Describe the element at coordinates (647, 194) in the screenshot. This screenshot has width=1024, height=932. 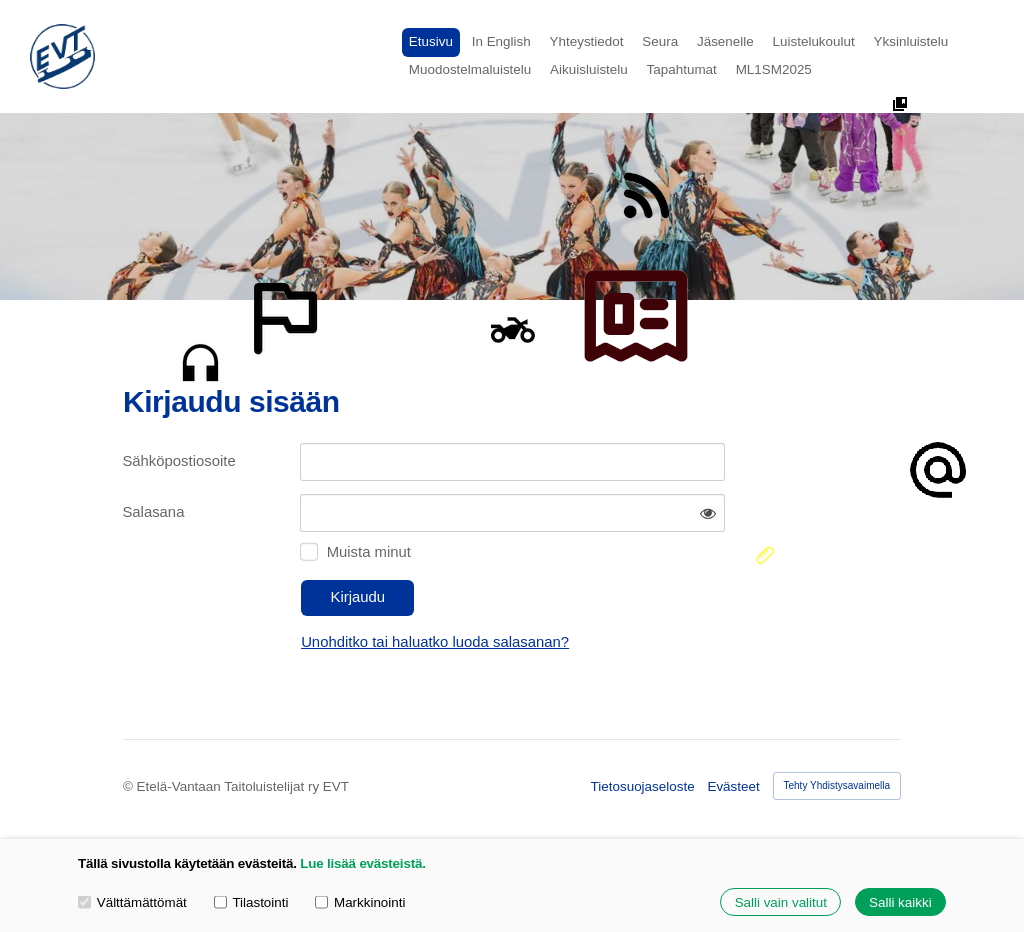
I see `subscribe to RSS feed updates` at that location.